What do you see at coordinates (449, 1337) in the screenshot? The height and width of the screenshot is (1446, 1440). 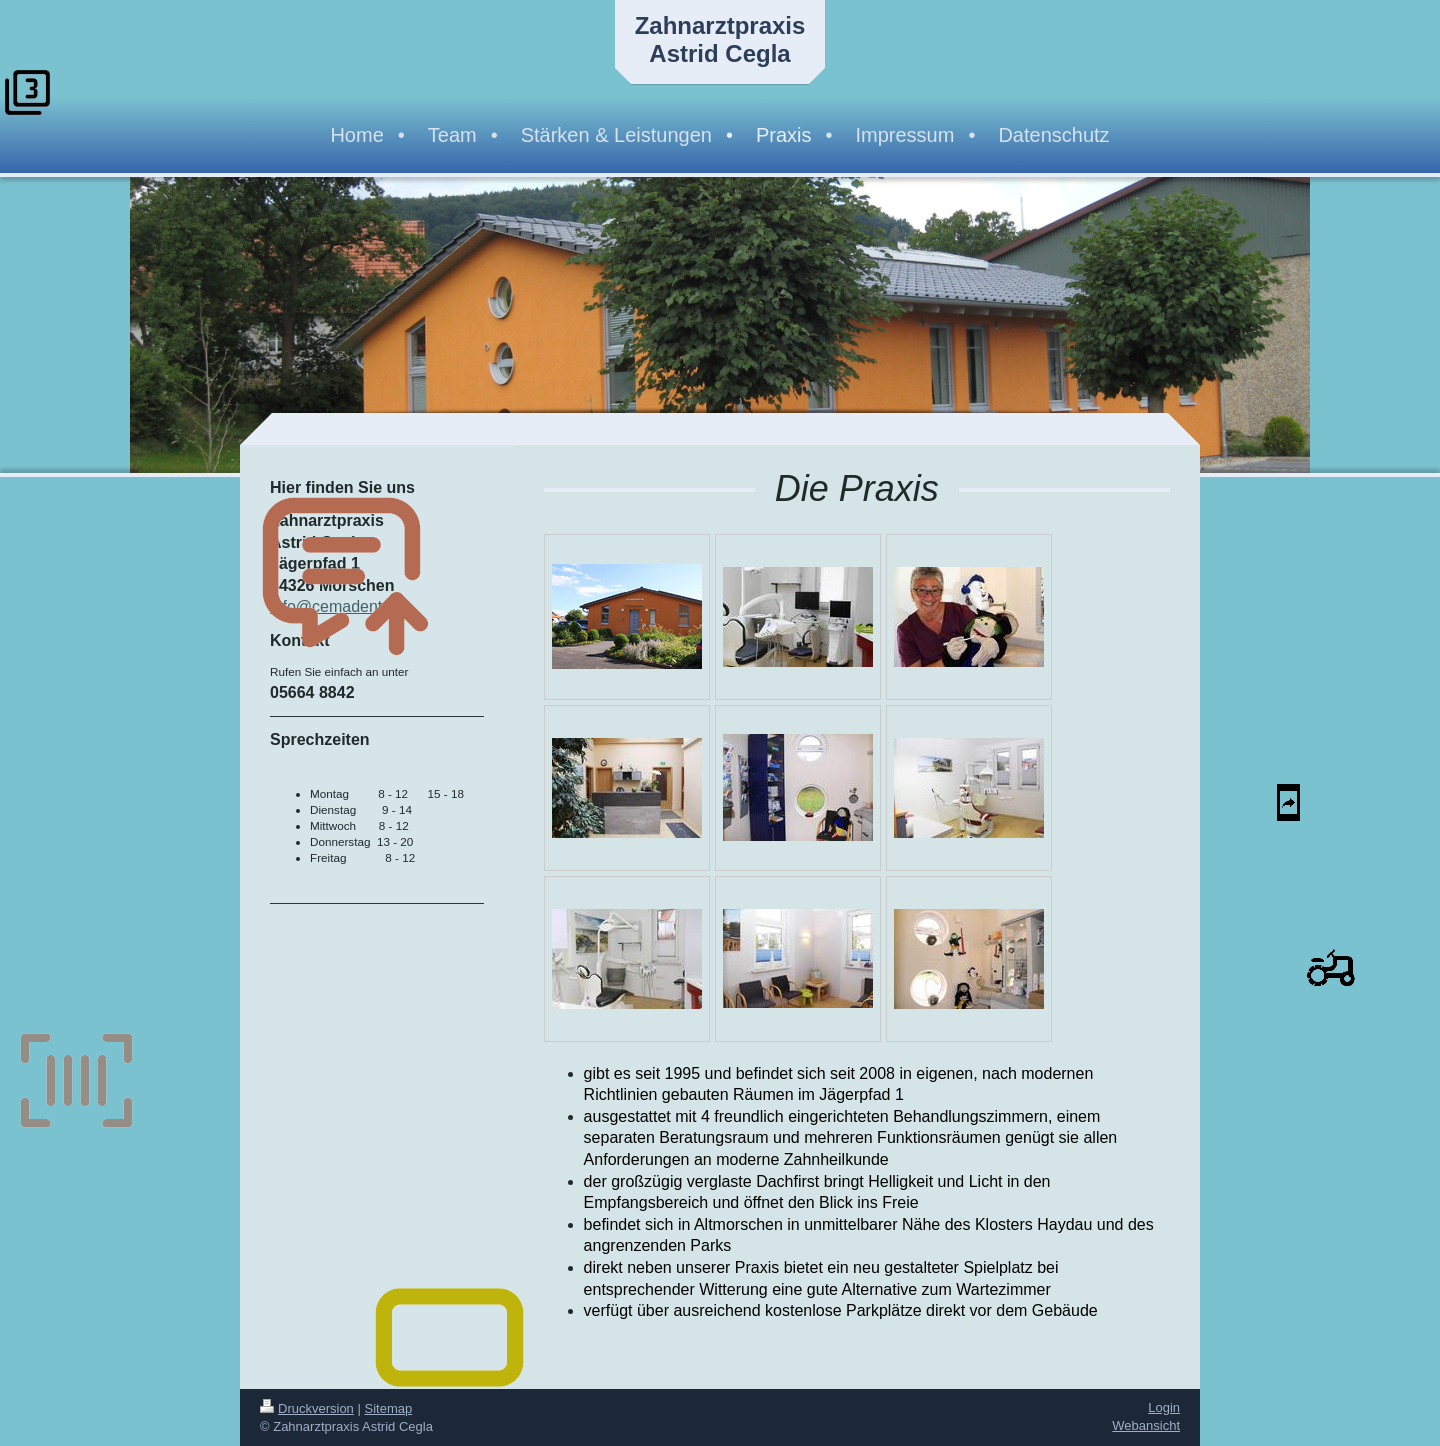 I see `crop image to 3:2 aspect ratio` at bounding box center [449, 1337].